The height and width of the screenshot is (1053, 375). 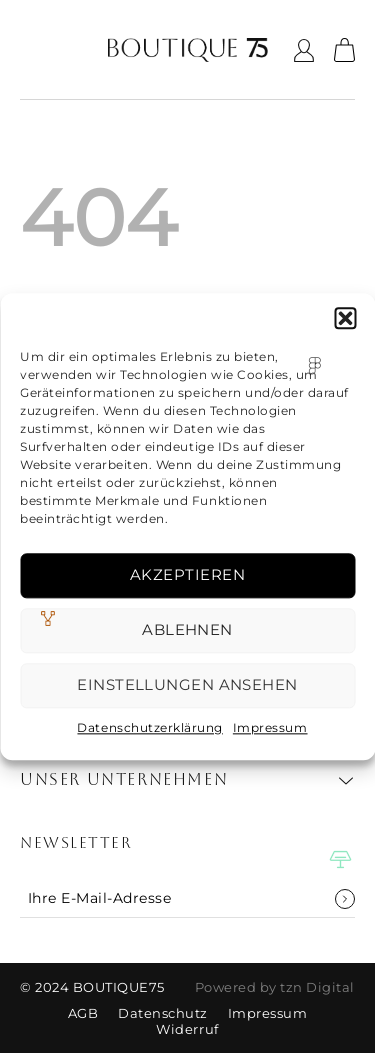 What do you see at coordinates (48, 618) in the screenshot?
I see `view parent classes or supertypes in code hierarchy` at bounding box center [48, 618].